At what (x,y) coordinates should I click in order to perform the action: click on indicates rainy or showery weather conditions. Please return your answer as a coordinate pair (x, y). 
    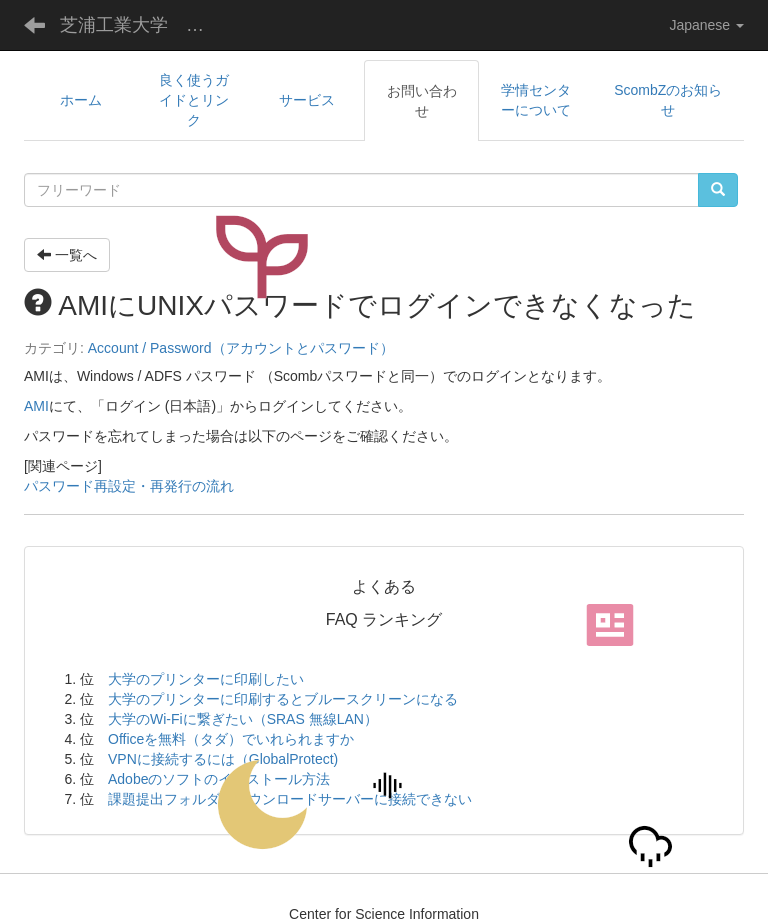
    Looking at the image, I should click on (650, 845).